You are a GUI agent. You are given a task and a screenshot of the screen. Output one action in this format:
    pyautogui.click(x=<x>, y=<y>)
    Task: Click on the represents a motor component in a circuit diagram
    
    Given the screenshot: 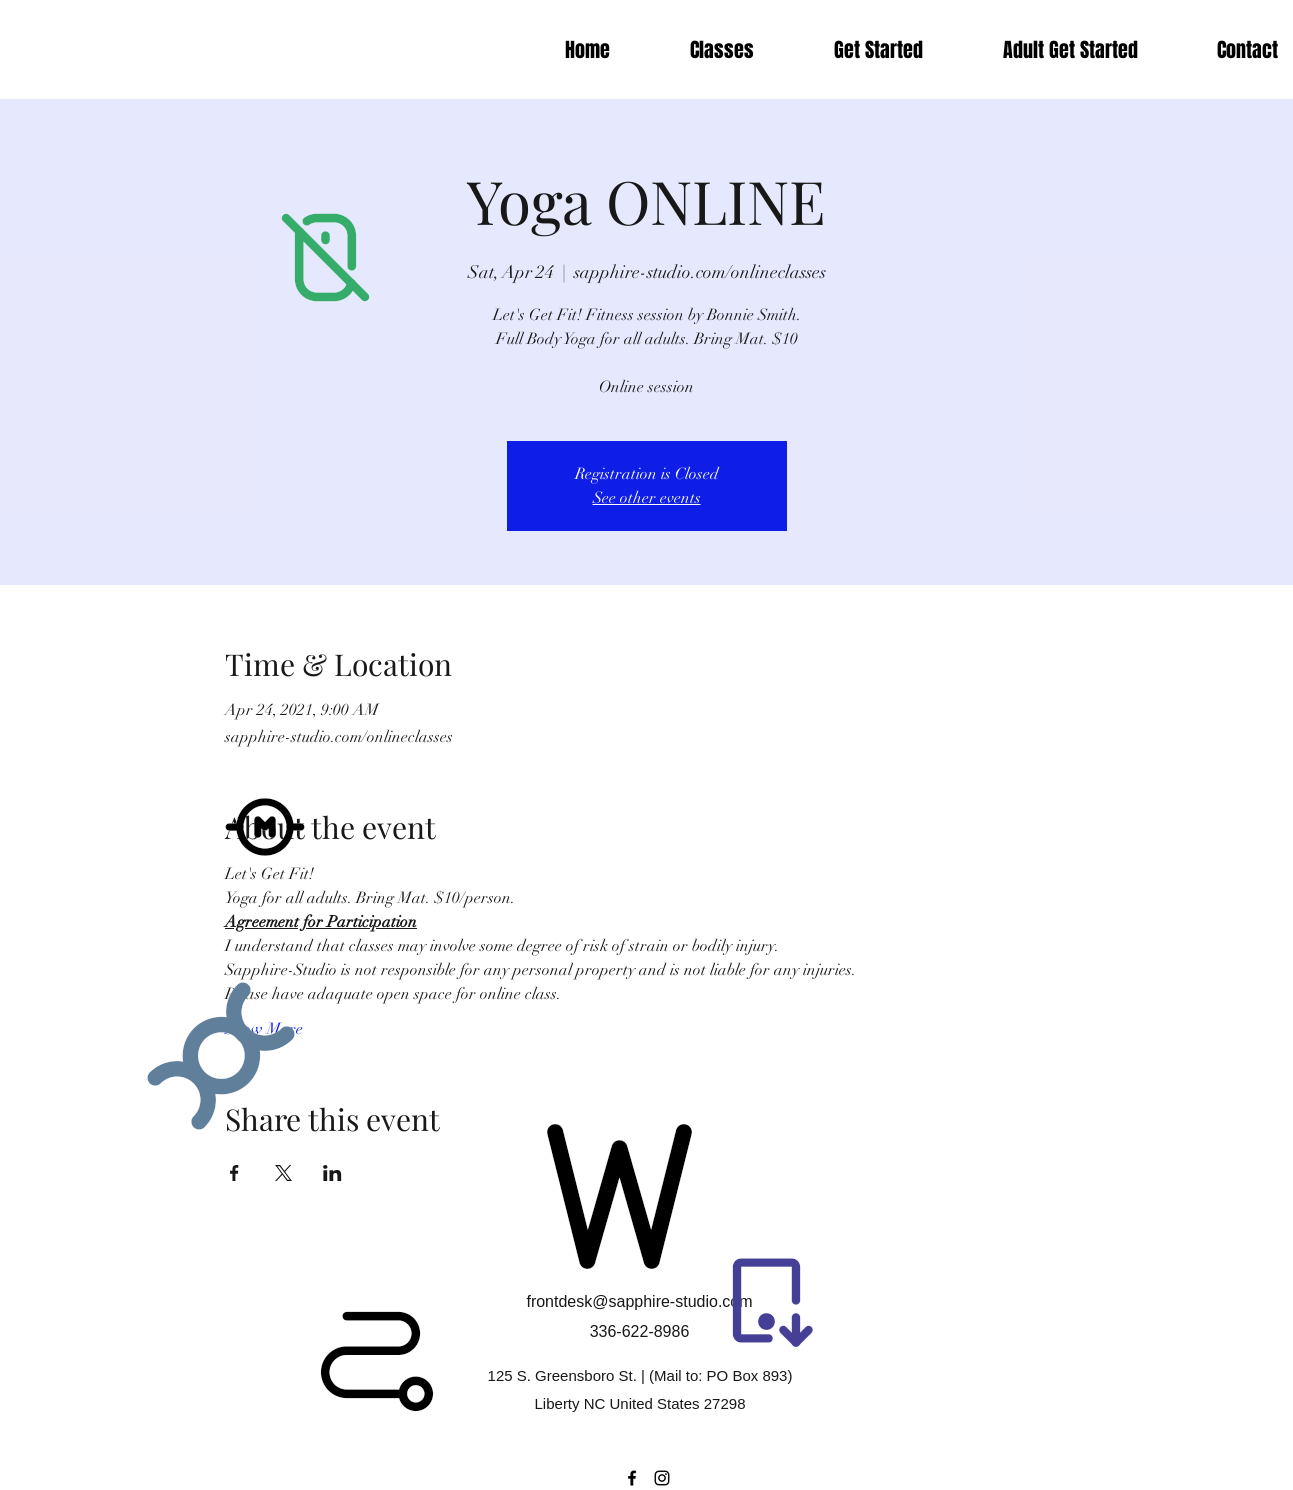 What is the action you would take?
    pyautogui.click(x=265, y=827)
    